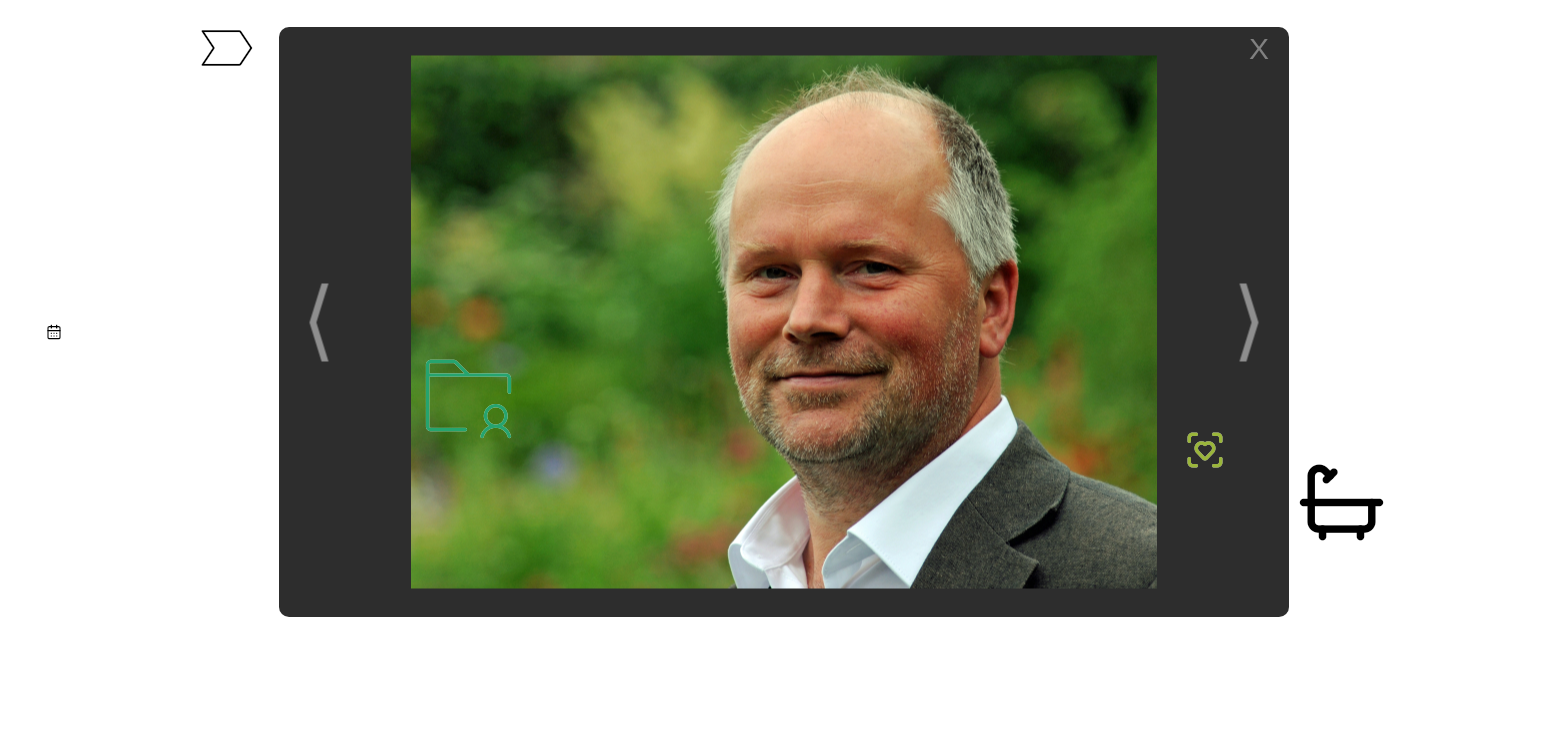 The image size is (1568, 747). What do you see at coordinates (468, 395) in the screenshot?
I see `access user-specific files or documents` at bounding box center [468, 395].